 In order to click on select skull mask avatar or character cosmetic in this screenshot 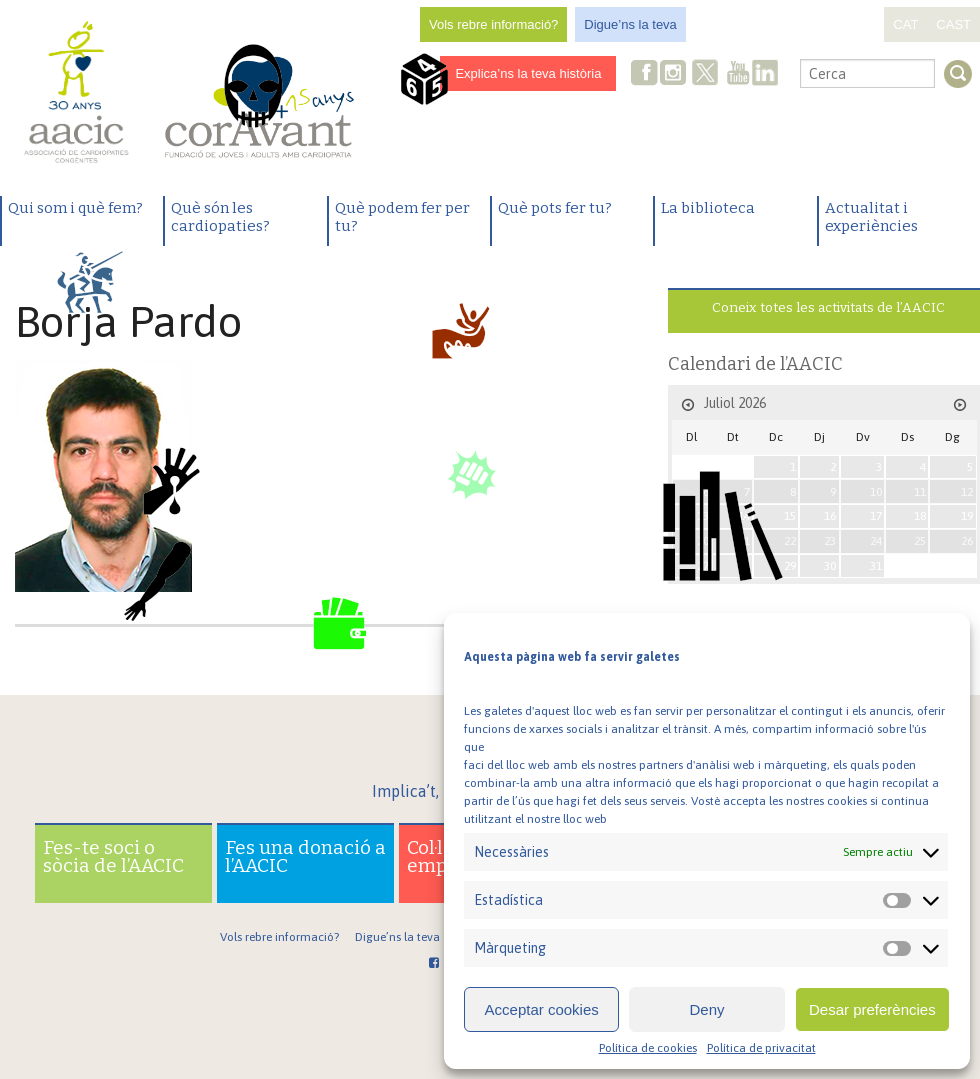, I will do `click(253, 86)`.